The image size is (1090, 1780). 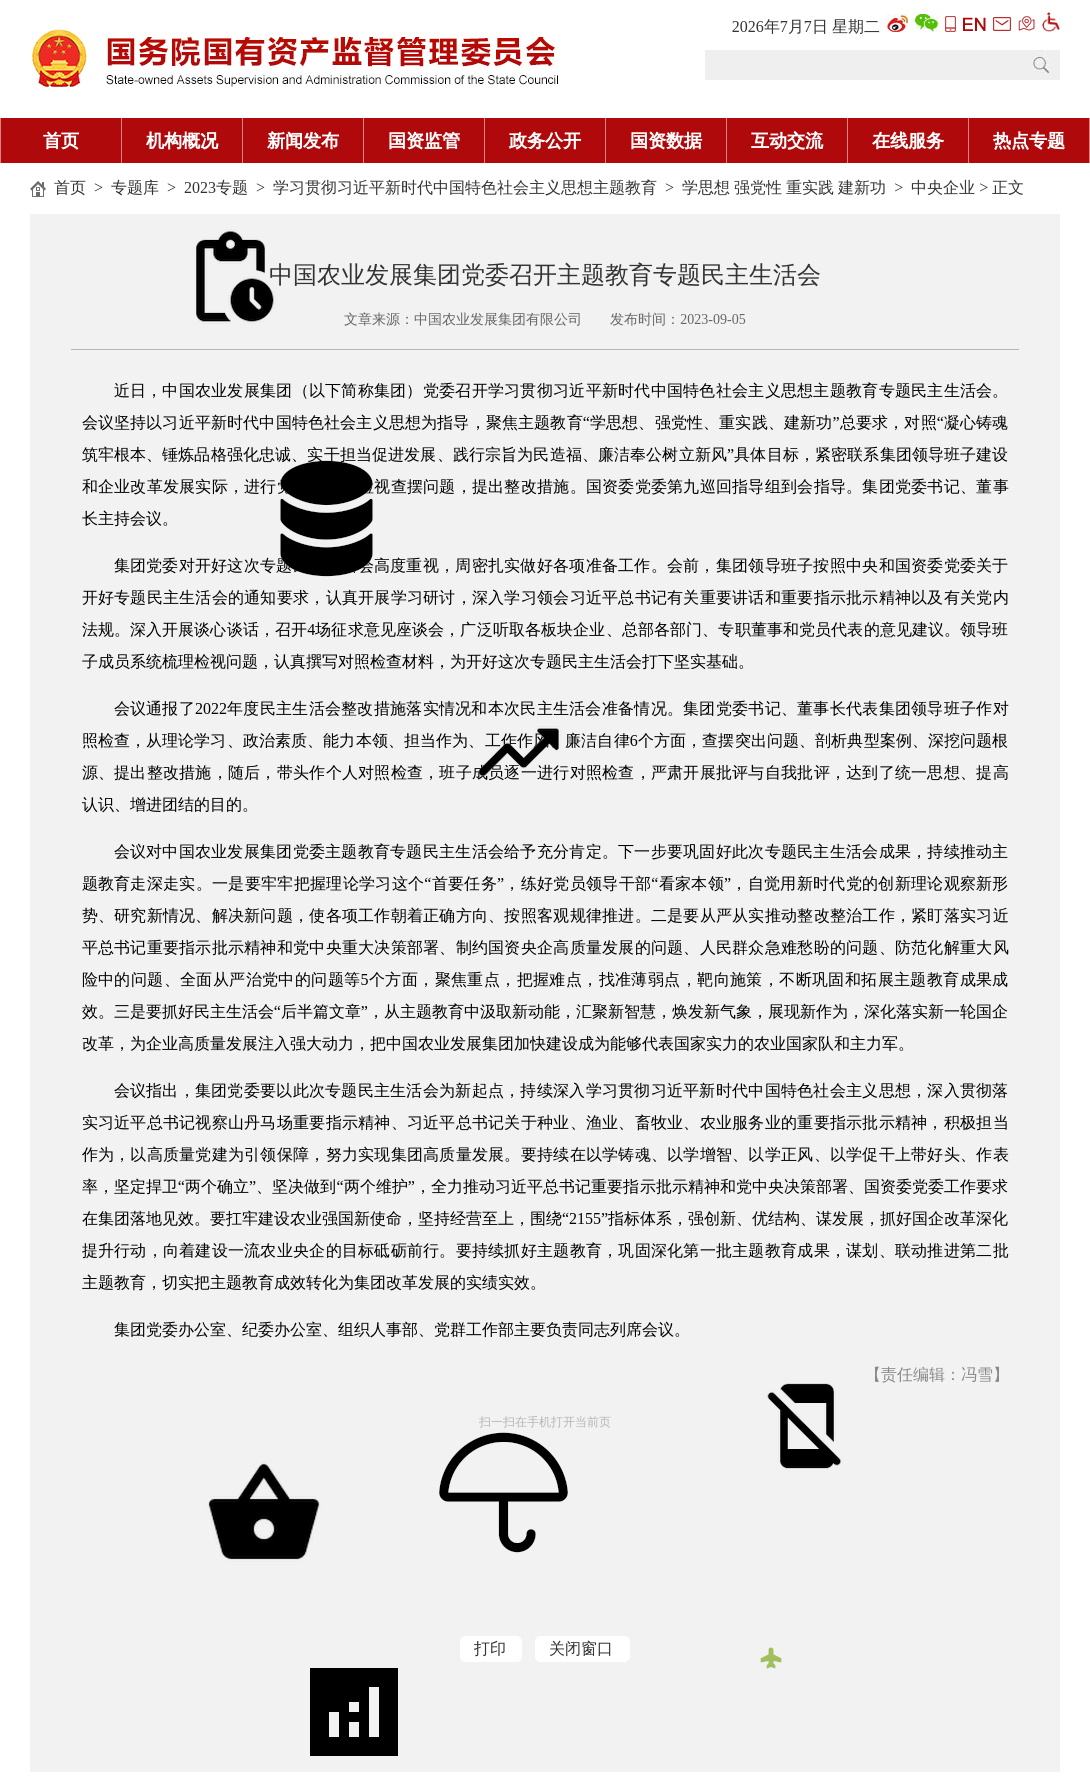 What do you see at coordinates (503, 1492) in the screenshot?
I see `access weather protection or rain information` at bounding box center [503, 1492].